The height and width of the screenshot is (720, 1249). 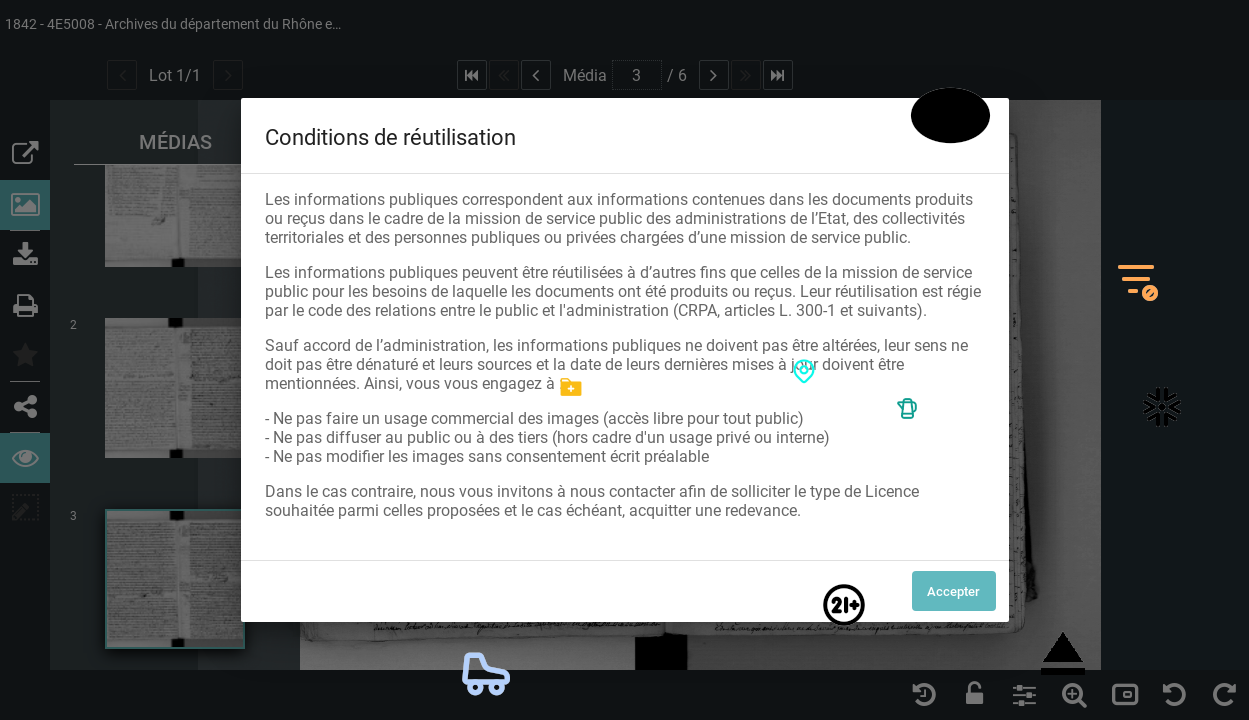 I want to click on indicates content restricted to users 21 and older, so click(x=844, y=605).